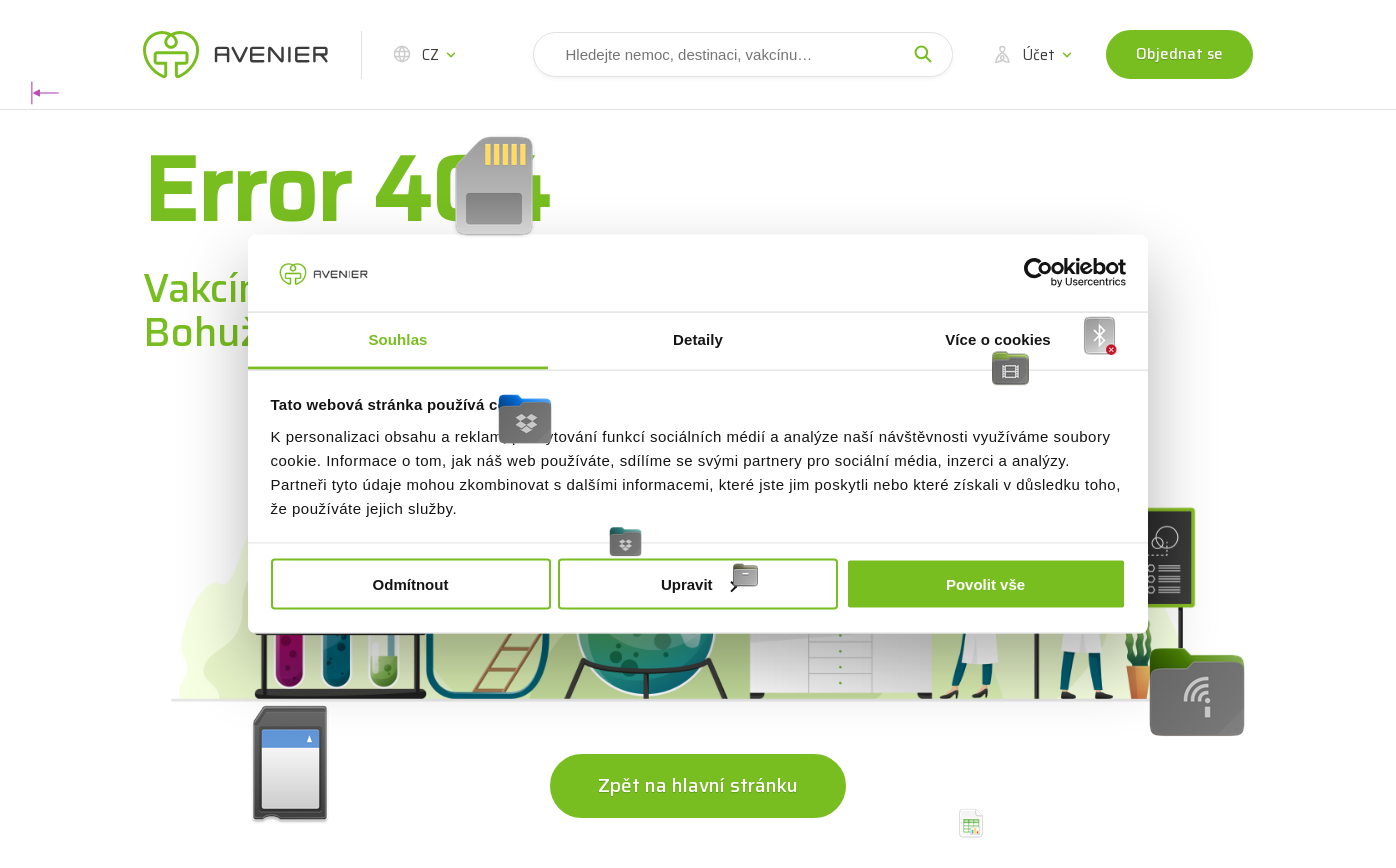  I want to click on open the file manager, so click(745, 574).